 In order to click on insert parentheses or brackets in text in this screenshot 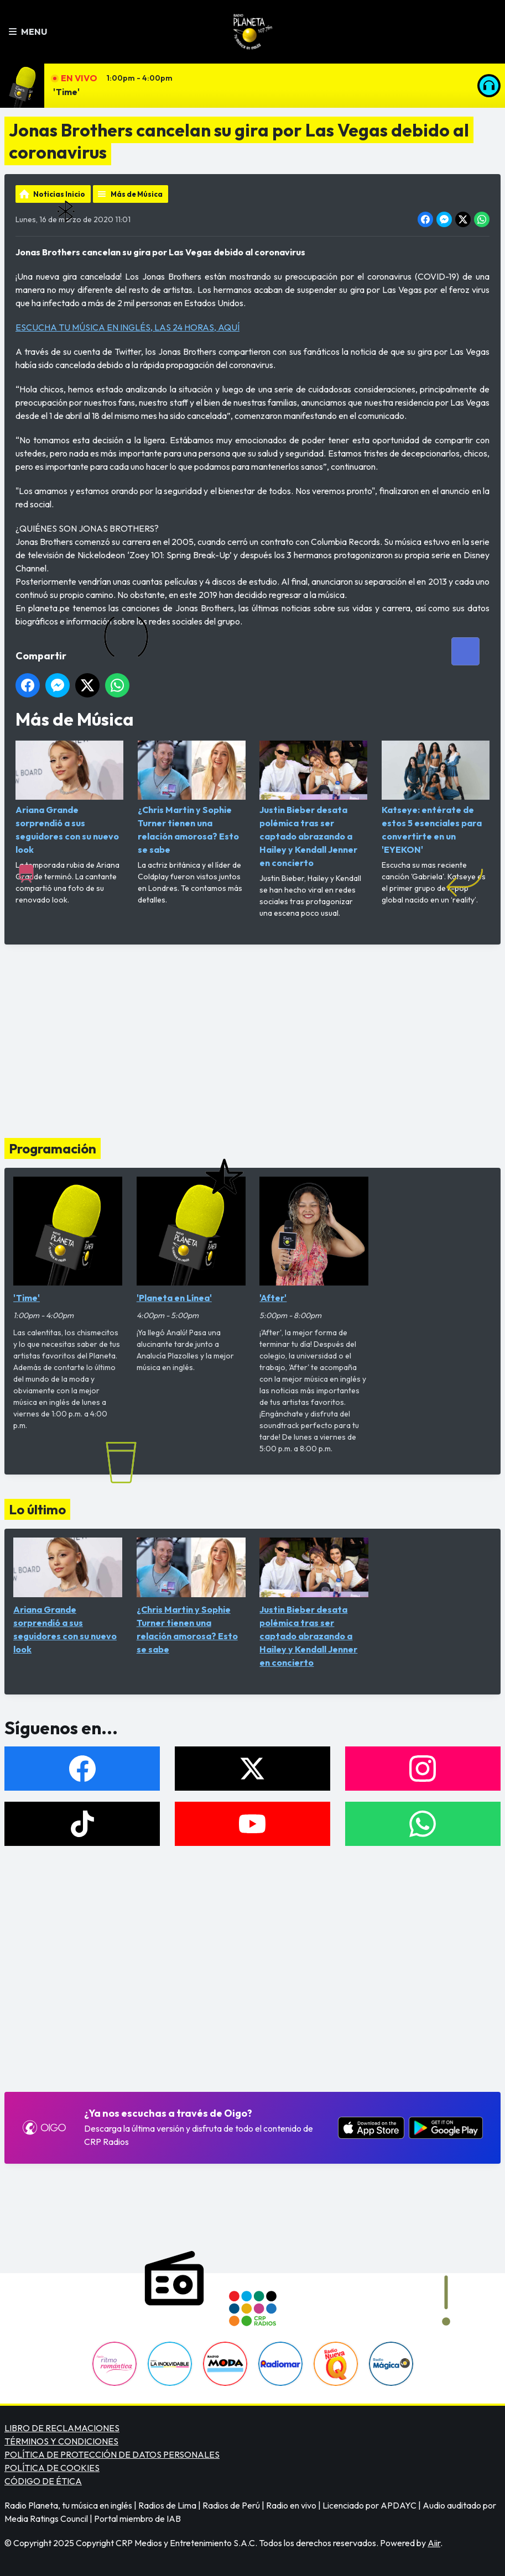, I will do `click(126, 637)`.